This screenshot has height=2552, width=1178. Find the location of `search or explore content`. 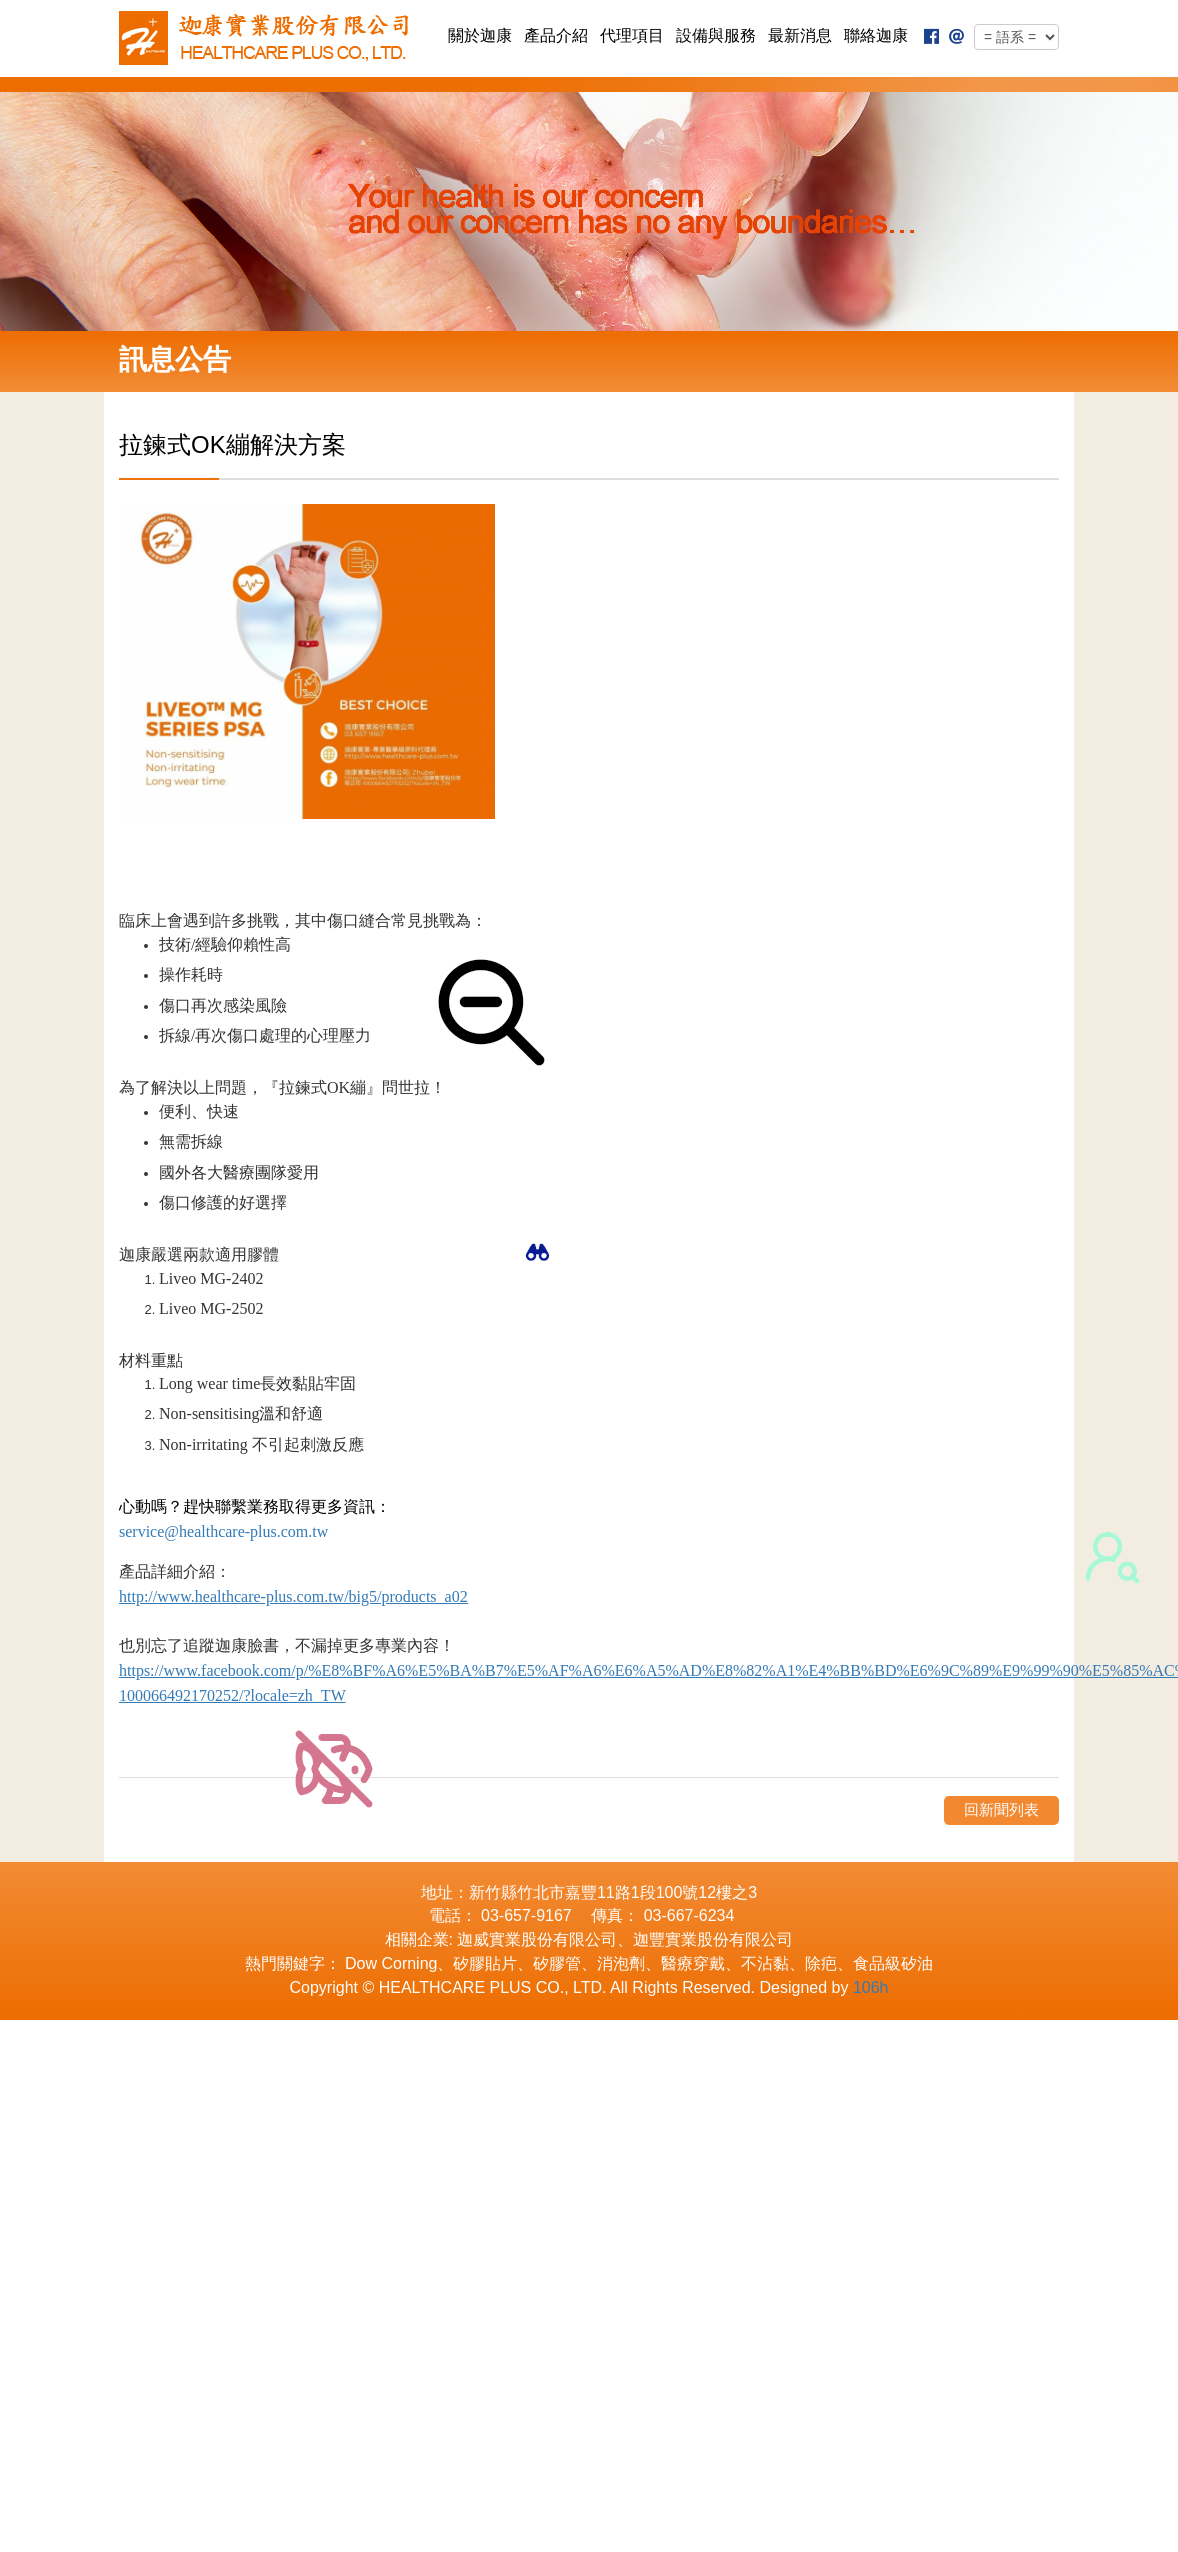

search or explore content is located at coordinates (537, 1250).